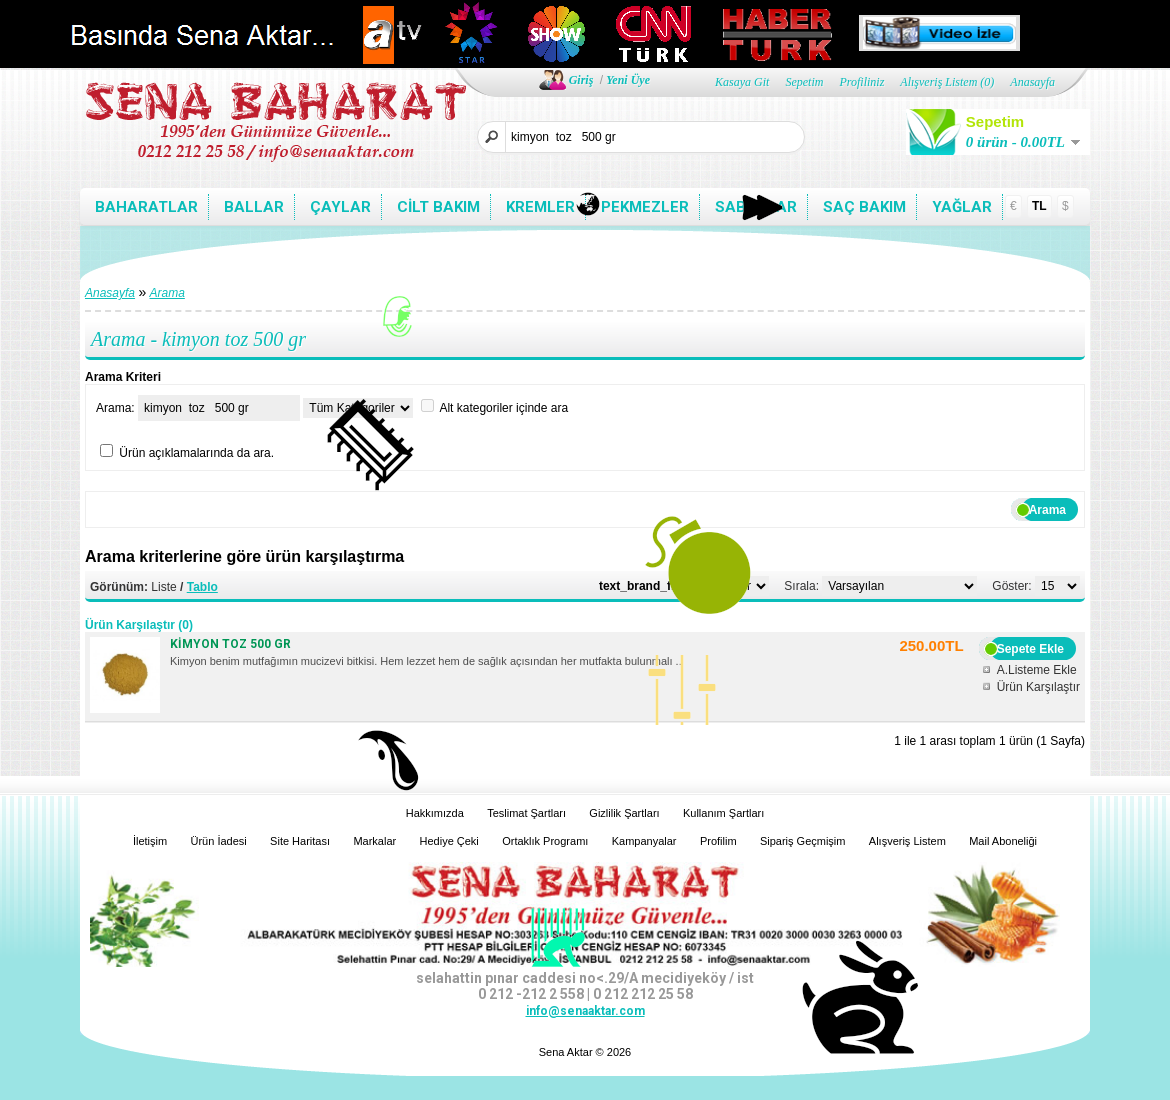 The image size is (1170, 1100). I want to click on select asia-oceania region, so click(588, 204).